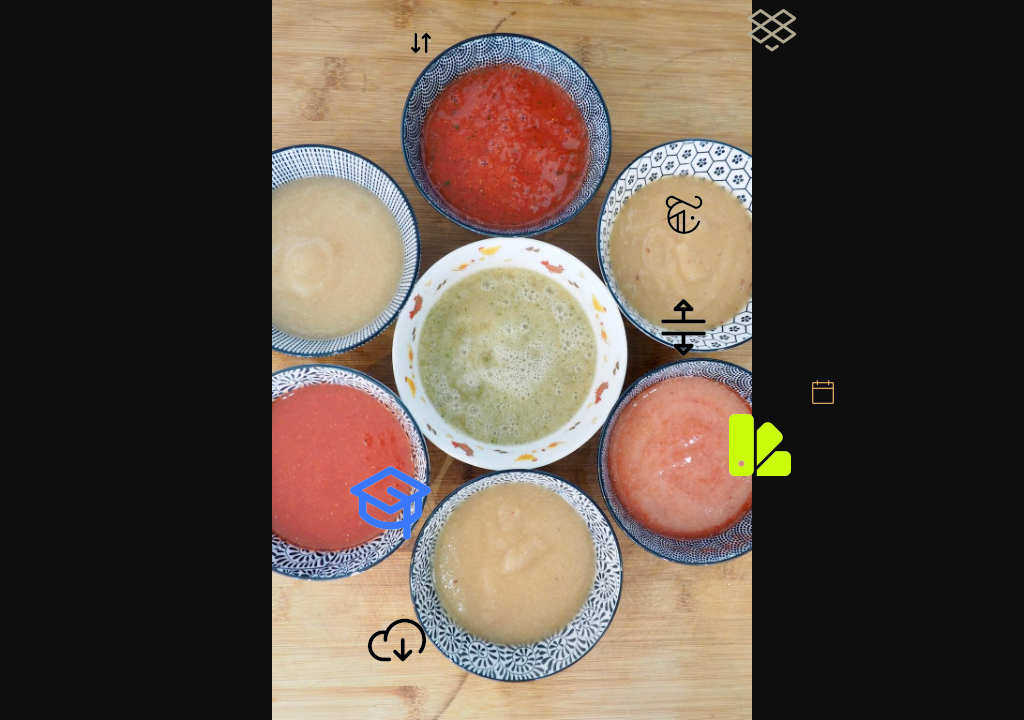 This screenshot has width=1024, height=720. What do you see at coordinates (772, 28) in the screenshot?
I see `open dropbox cloud storage` at bounding box center [772, 28].